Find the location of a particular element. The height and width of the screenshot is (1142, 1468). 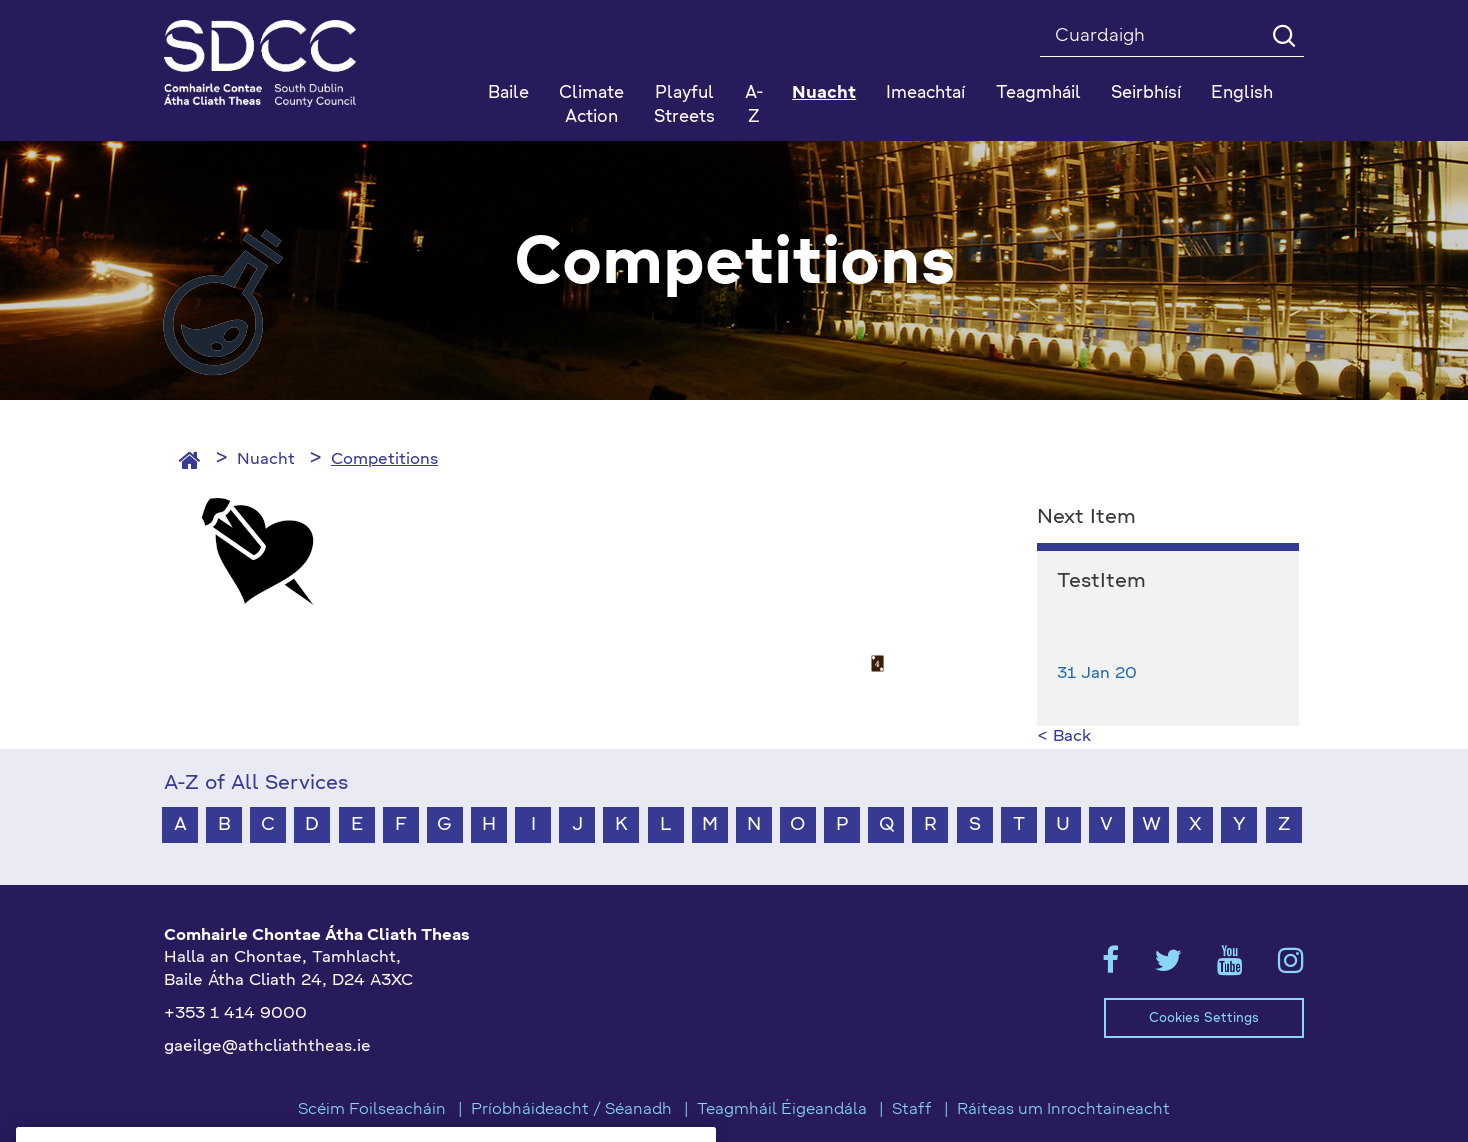

four of diamonds playing card is located at coordinates (877, 663).